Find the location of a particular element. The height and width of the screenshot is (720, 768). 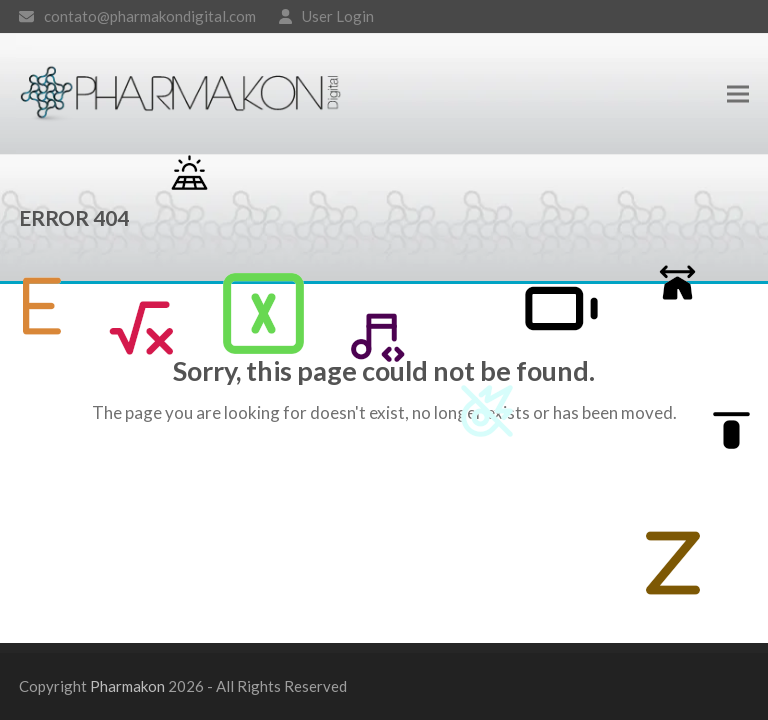

indicates current battery level is located at coordinates (561, 308).